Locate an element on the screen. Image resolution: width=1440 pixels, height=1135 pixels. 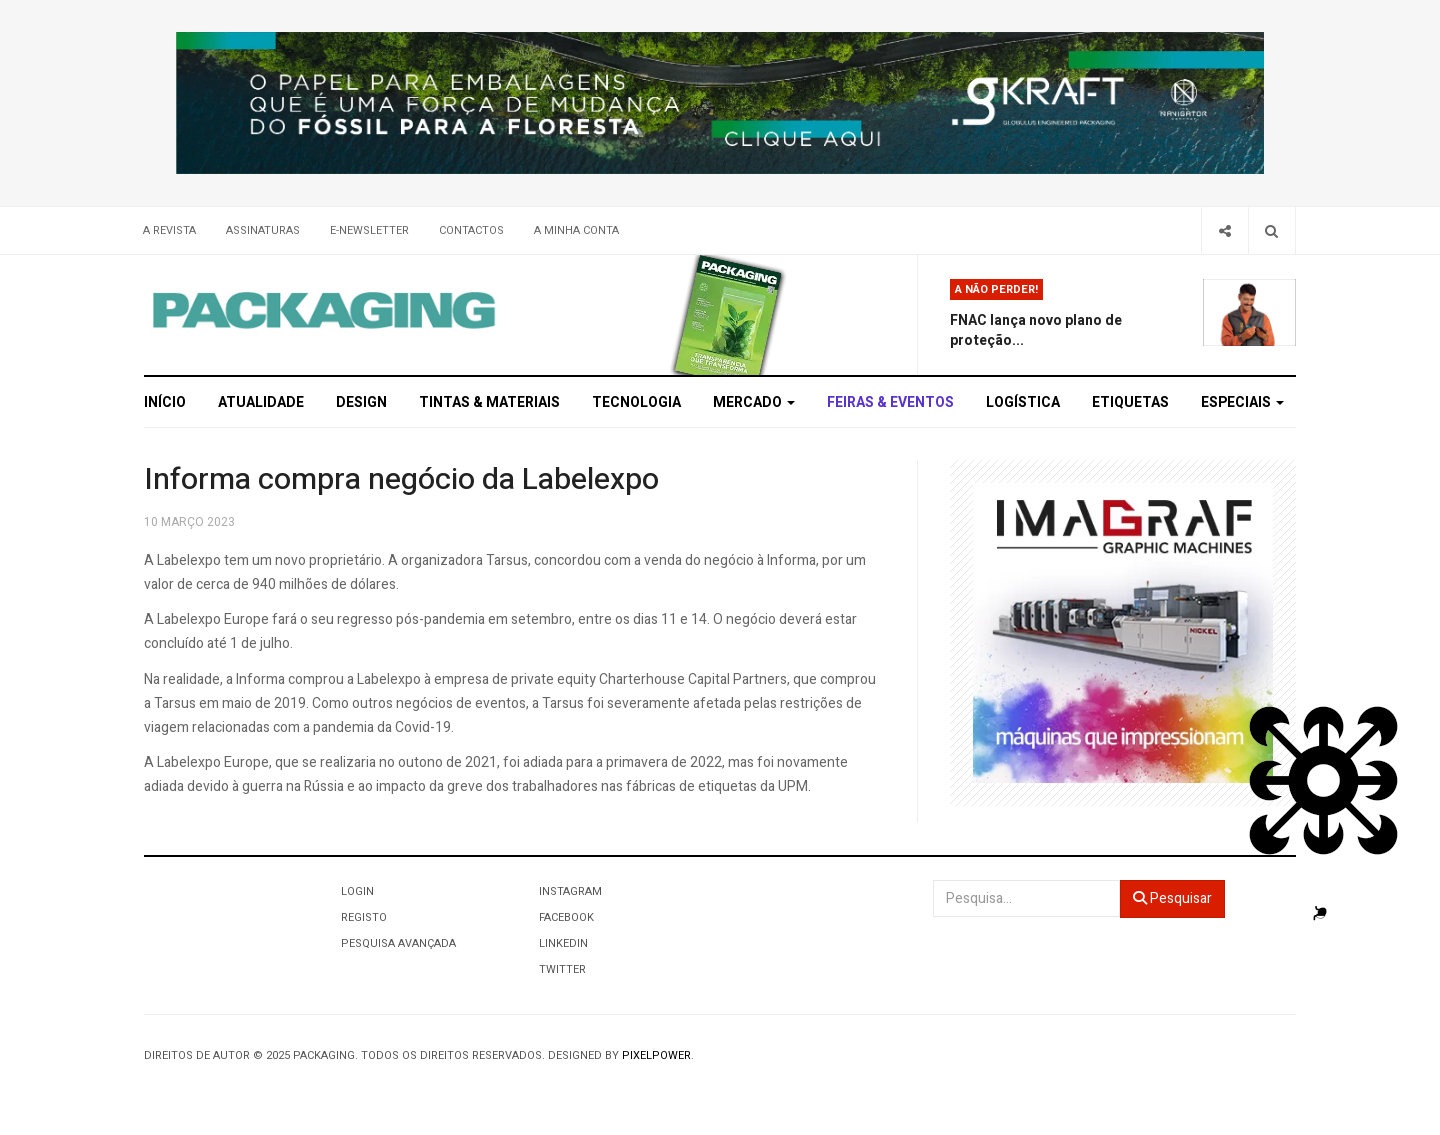
view digestive health information is located at coordinates (1320, 913).